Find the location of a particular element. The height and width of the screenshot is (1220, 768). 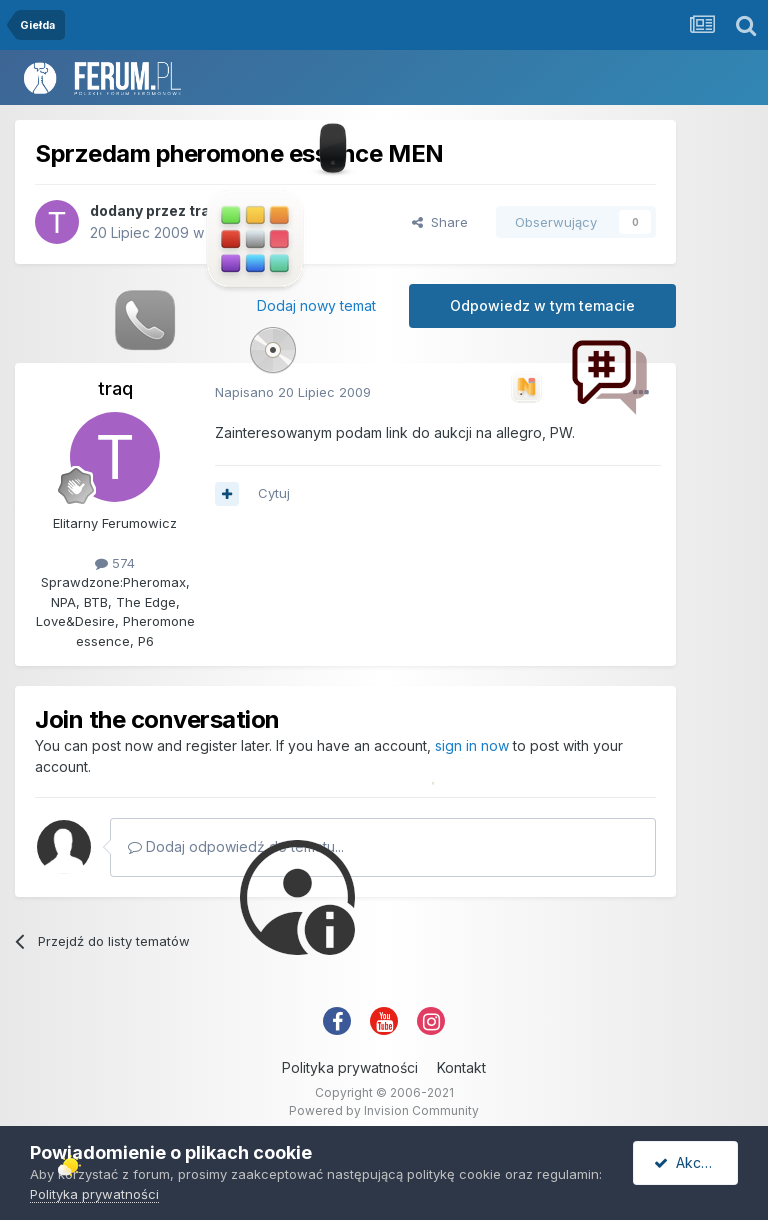

indicates partly cloudy weather conditions is located at coordinates (69, 1165).